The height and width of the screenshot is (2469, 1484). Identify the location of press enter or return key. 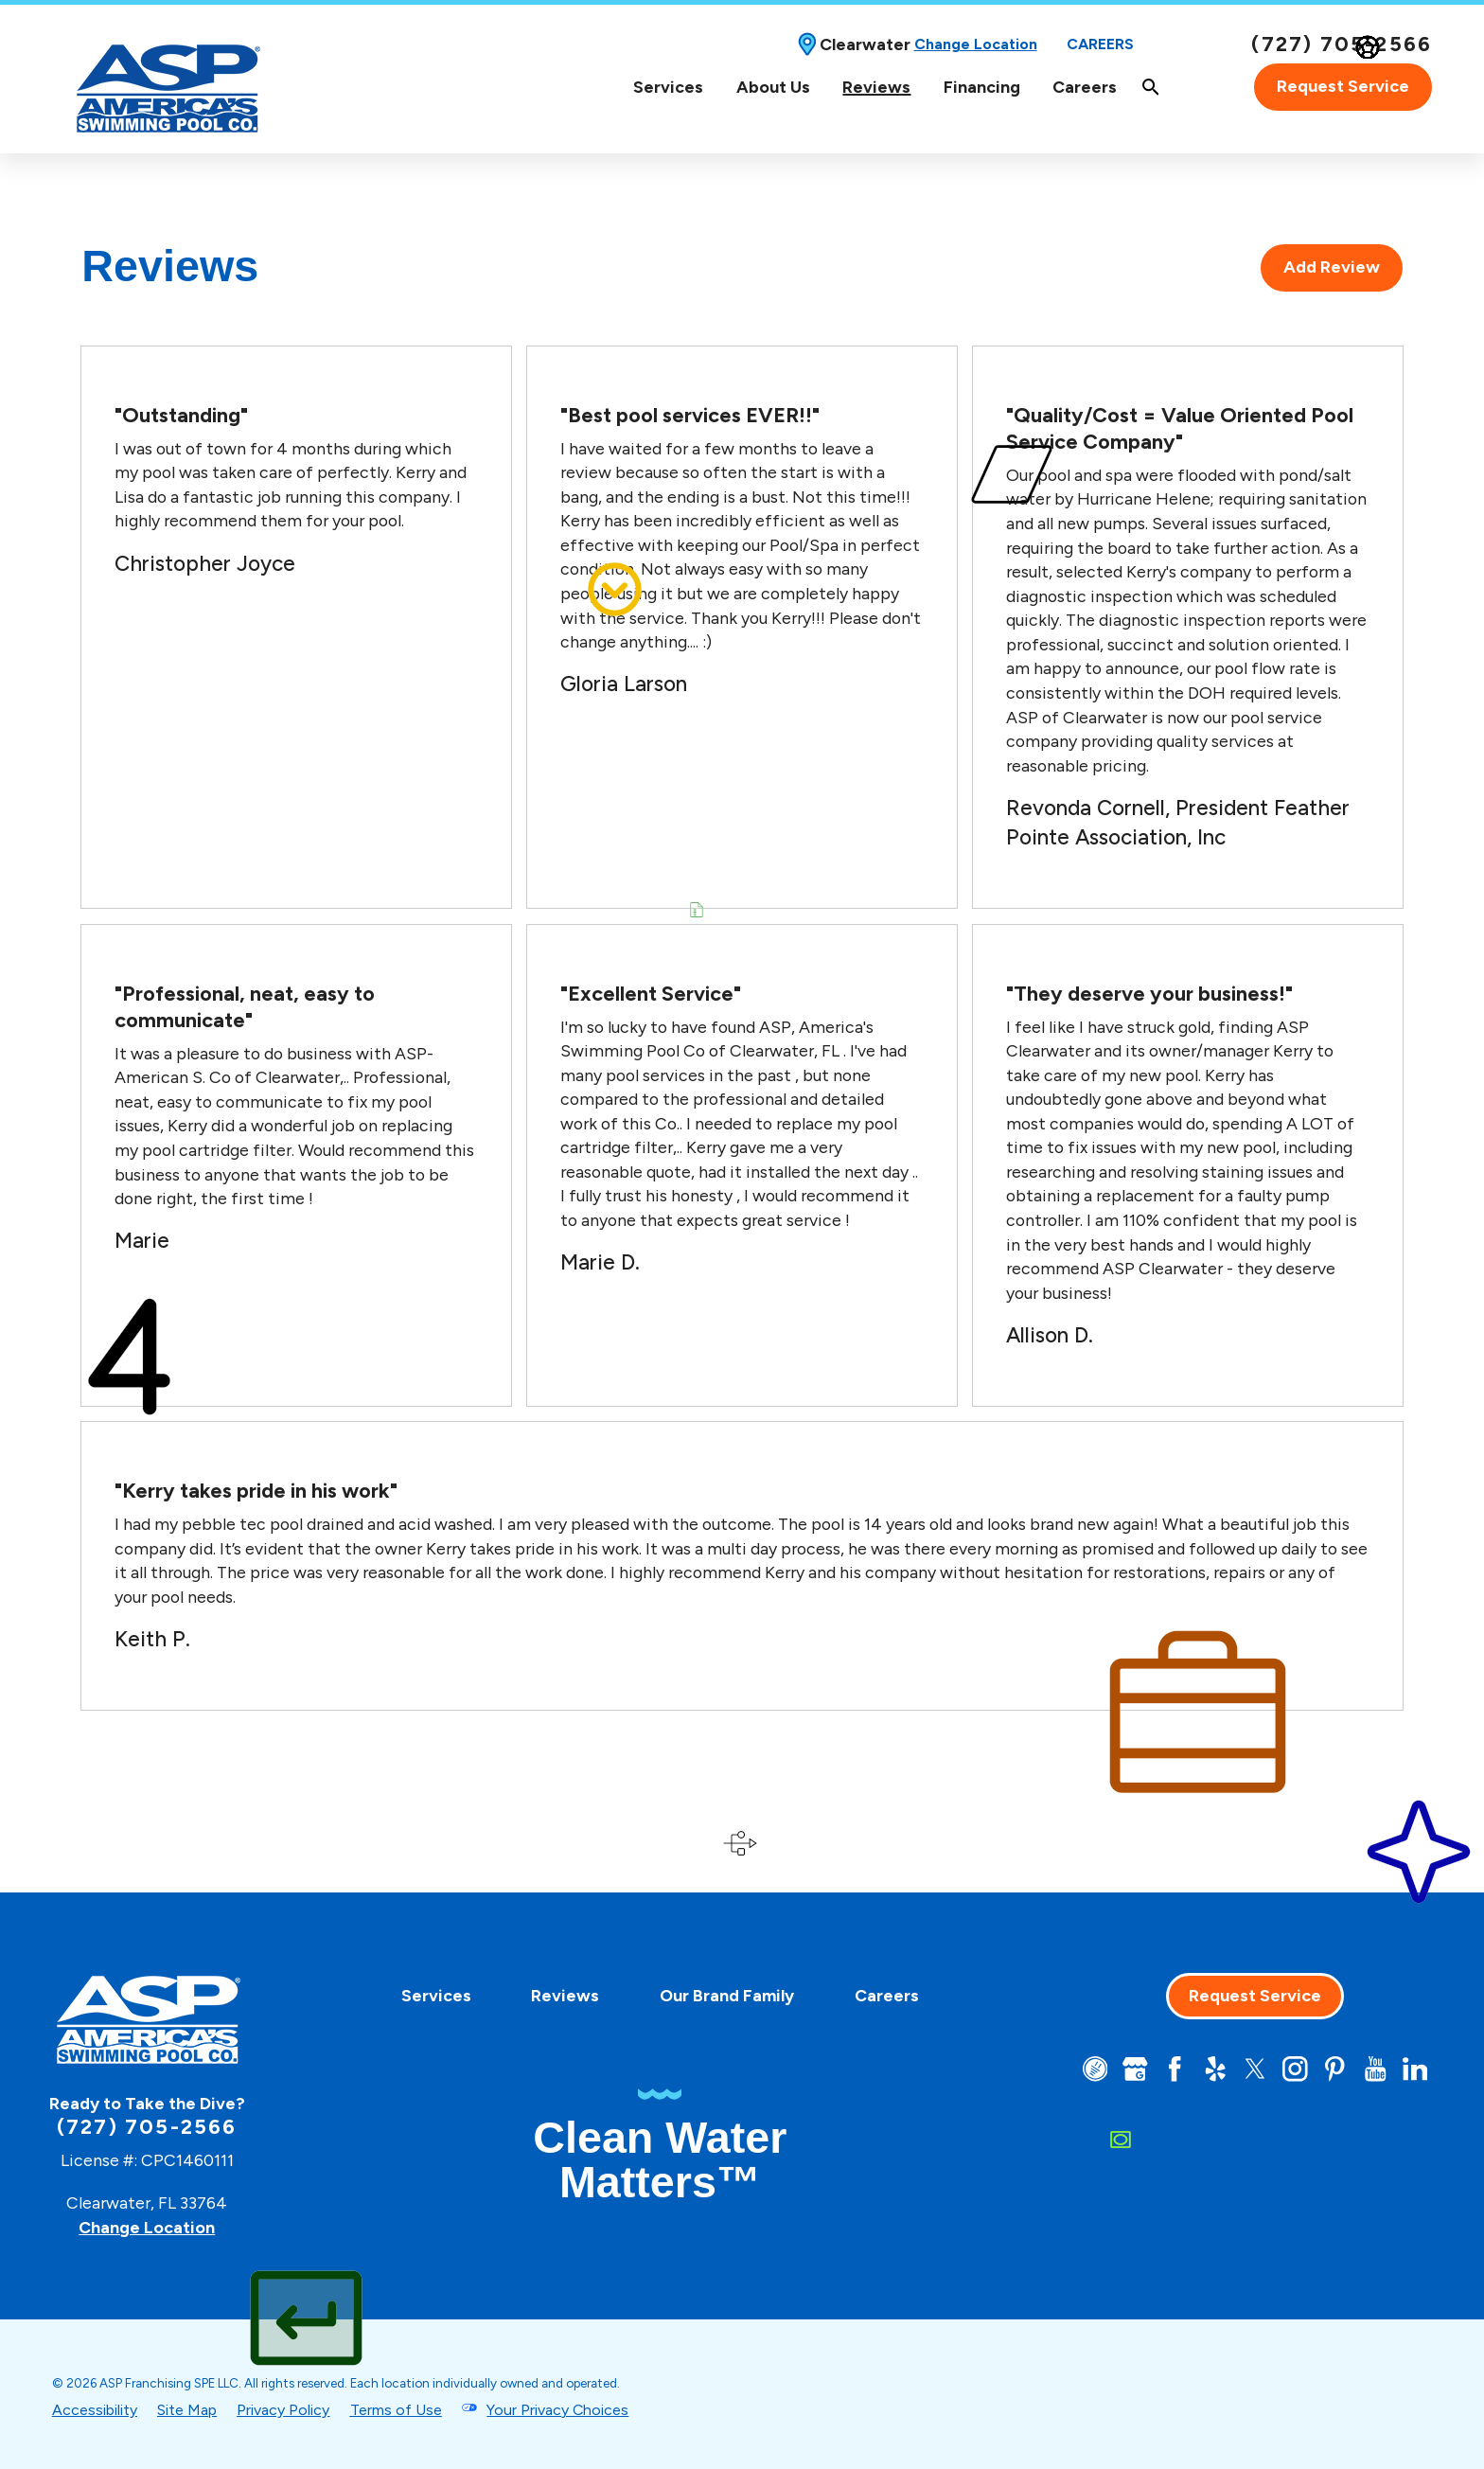
(306, 2318).